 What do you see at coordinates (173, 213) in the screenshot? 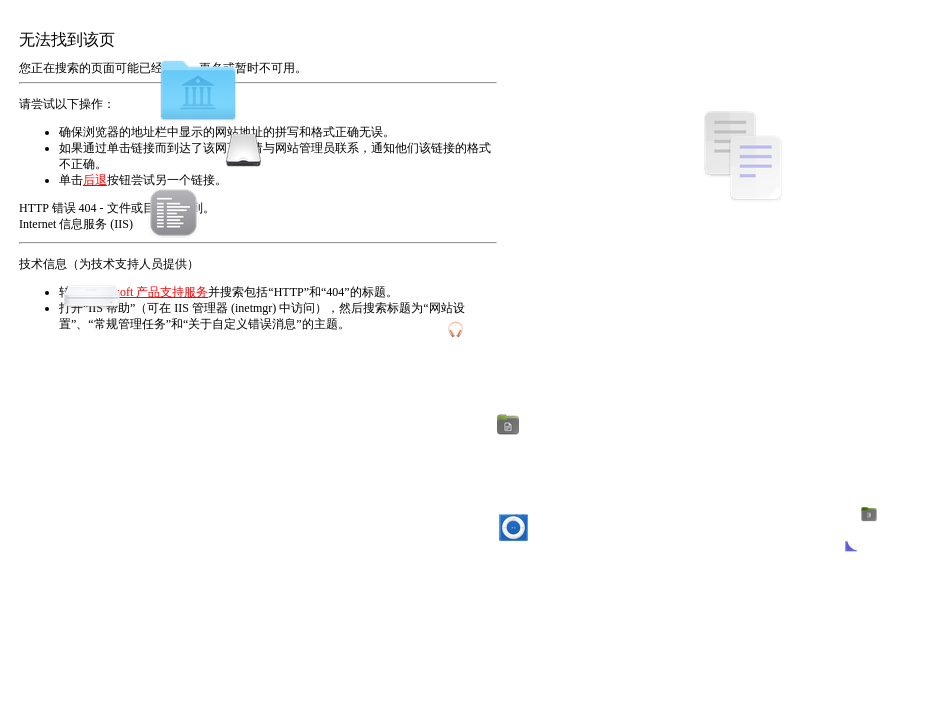
I see `access log preferences or settings` at bounding box center [173, 213].